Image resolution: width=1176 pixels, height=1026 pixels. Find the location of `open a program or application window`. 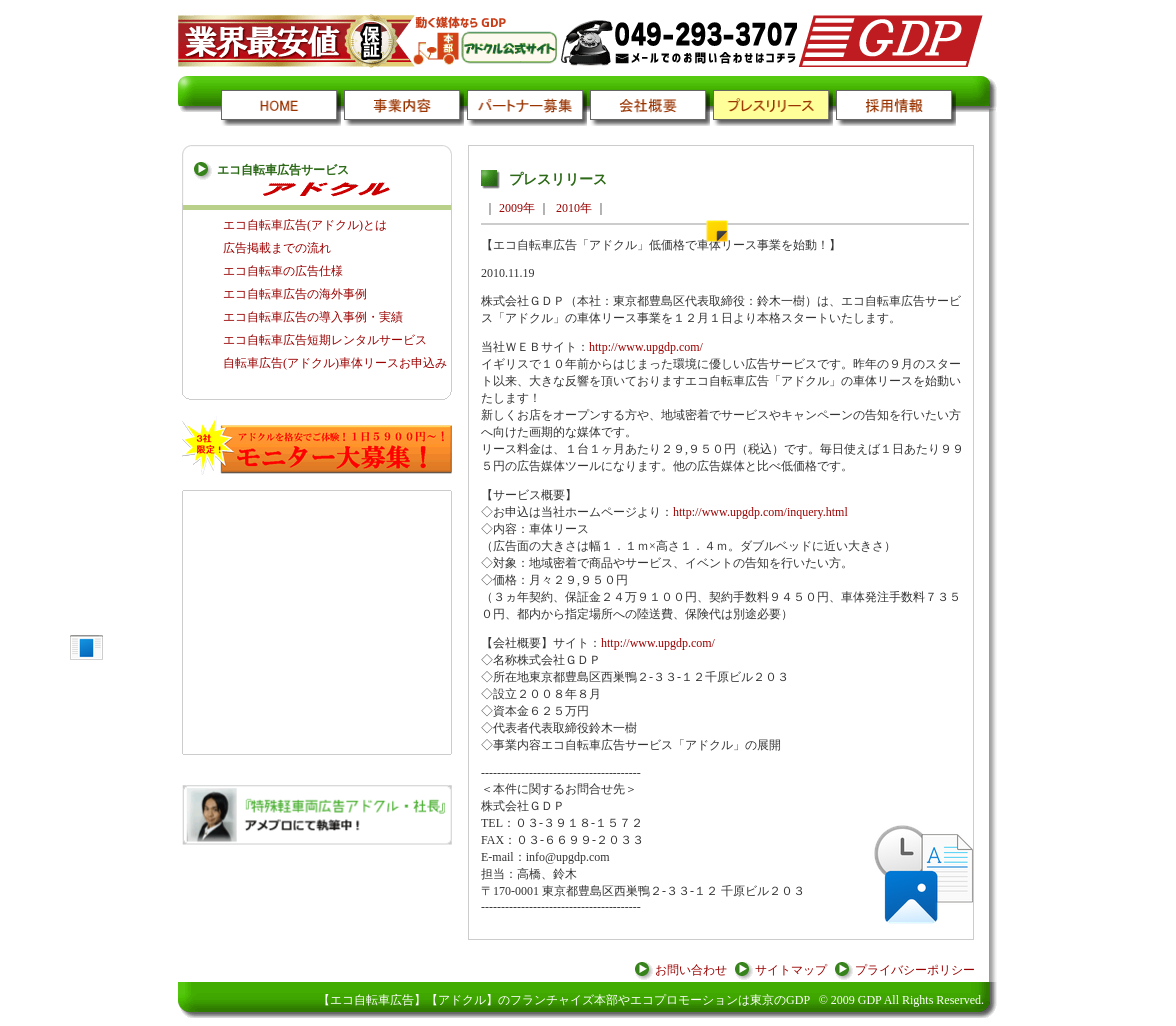

open a program or application window is located at coordinates (86, 647).